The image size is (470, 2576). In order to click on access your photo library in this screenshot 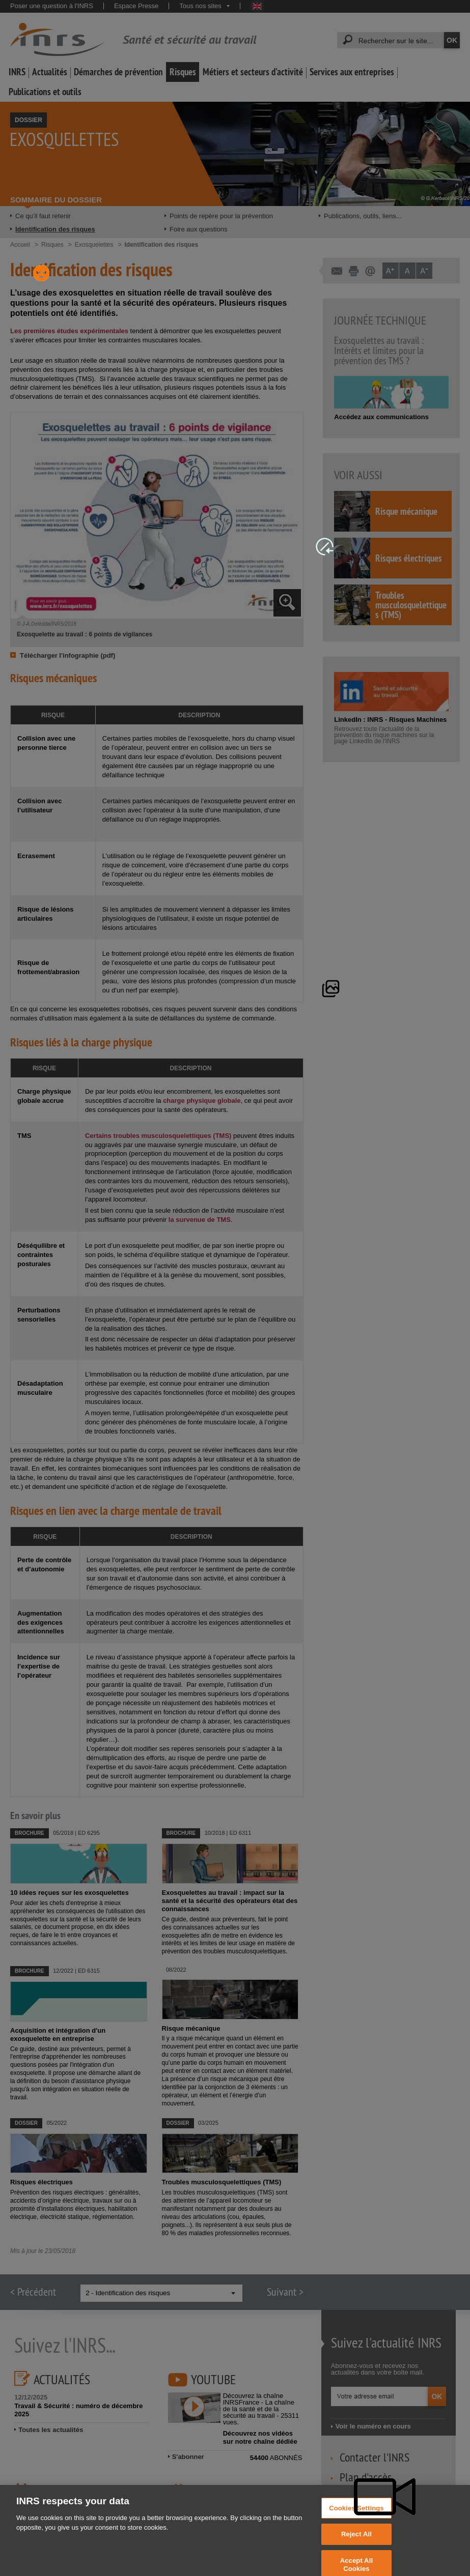, I will do `click(330, 988)`.